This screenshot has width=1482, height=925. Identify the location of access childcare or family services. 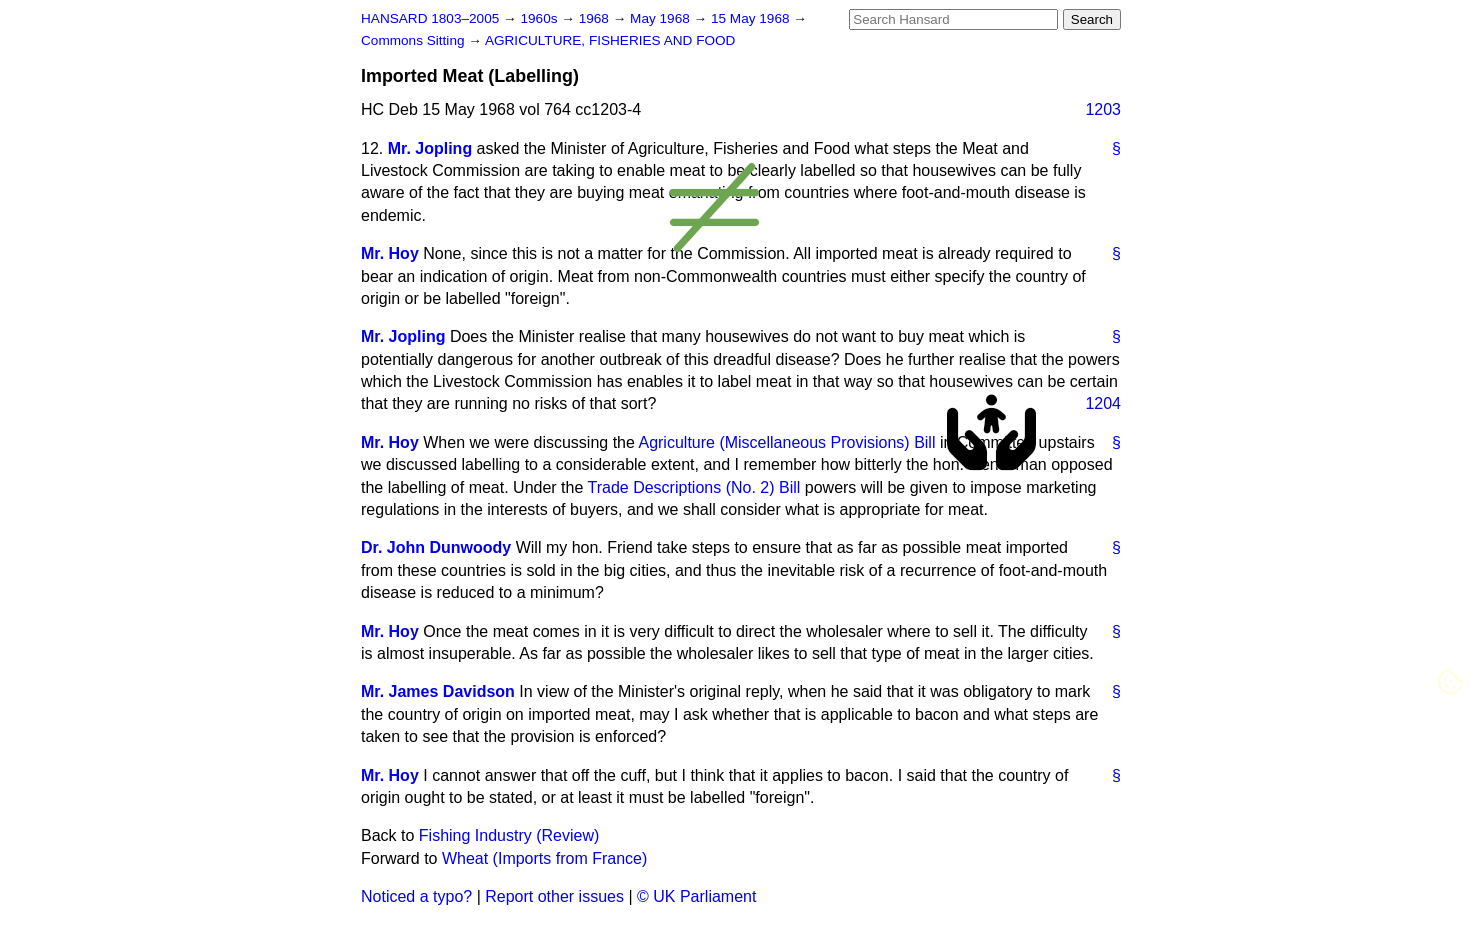
(991, 434).